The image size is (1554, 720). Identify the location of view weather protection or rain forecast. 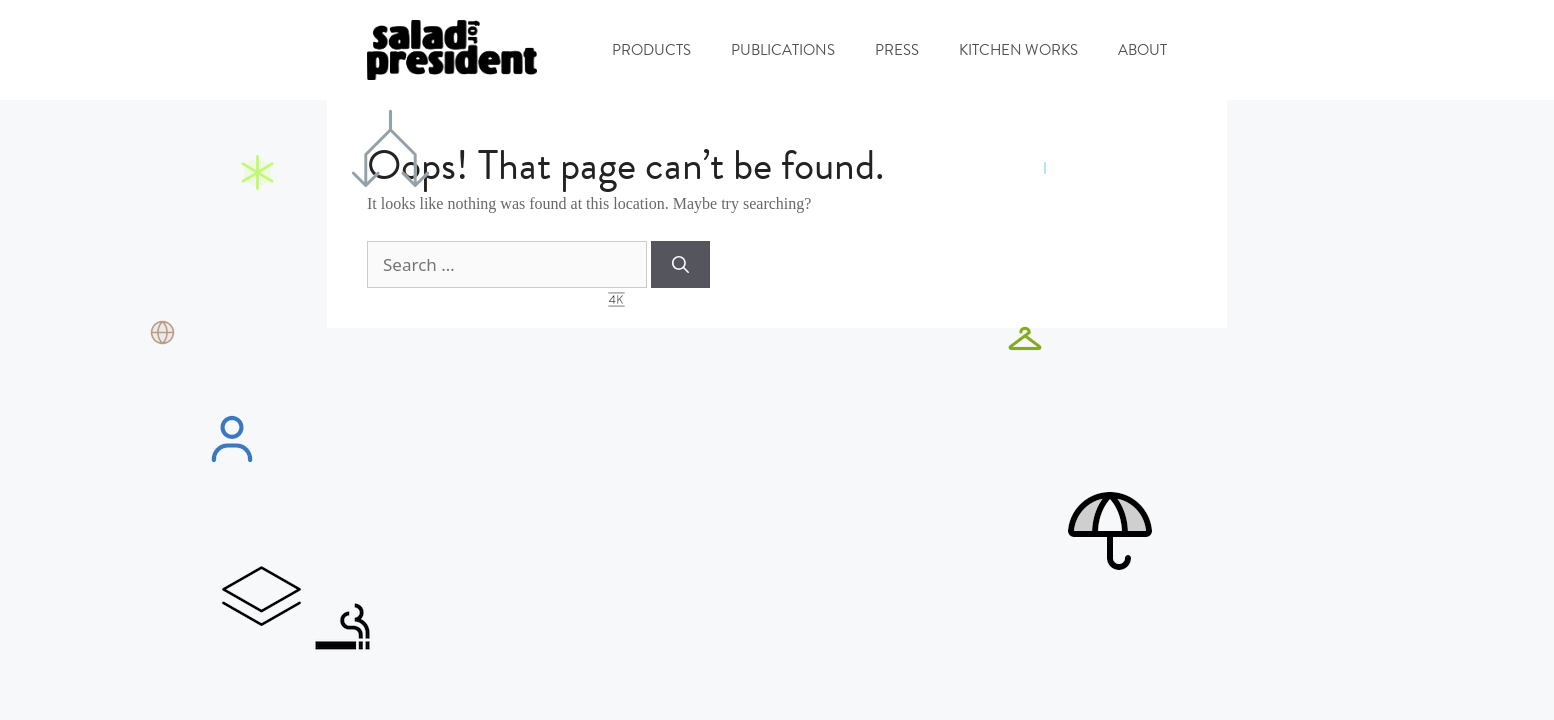
(1110, 531).